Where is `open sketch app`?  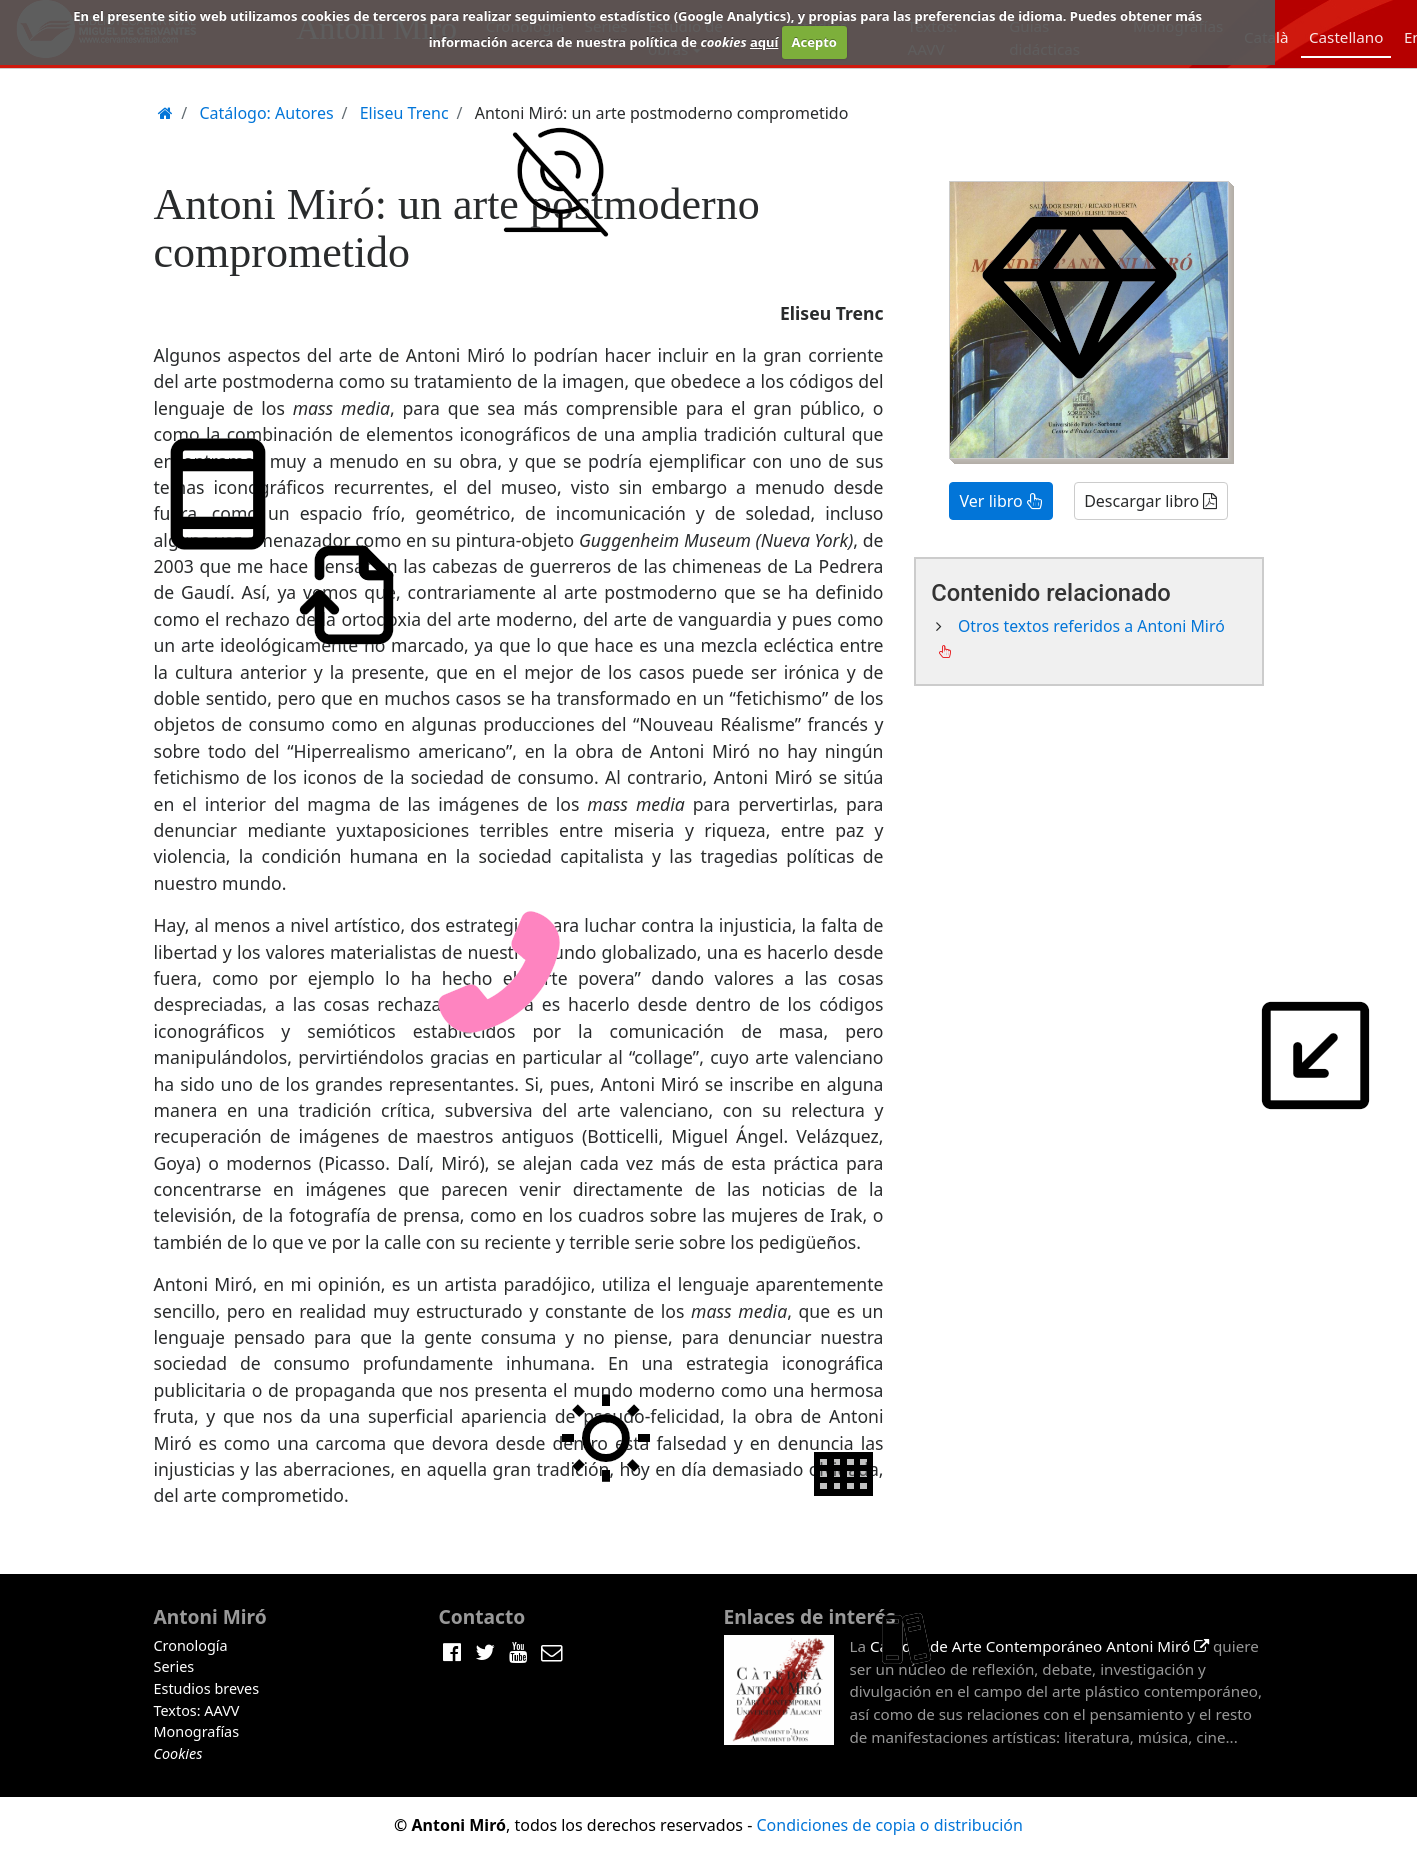 open sketch app is located at coordinates (1079, 294).